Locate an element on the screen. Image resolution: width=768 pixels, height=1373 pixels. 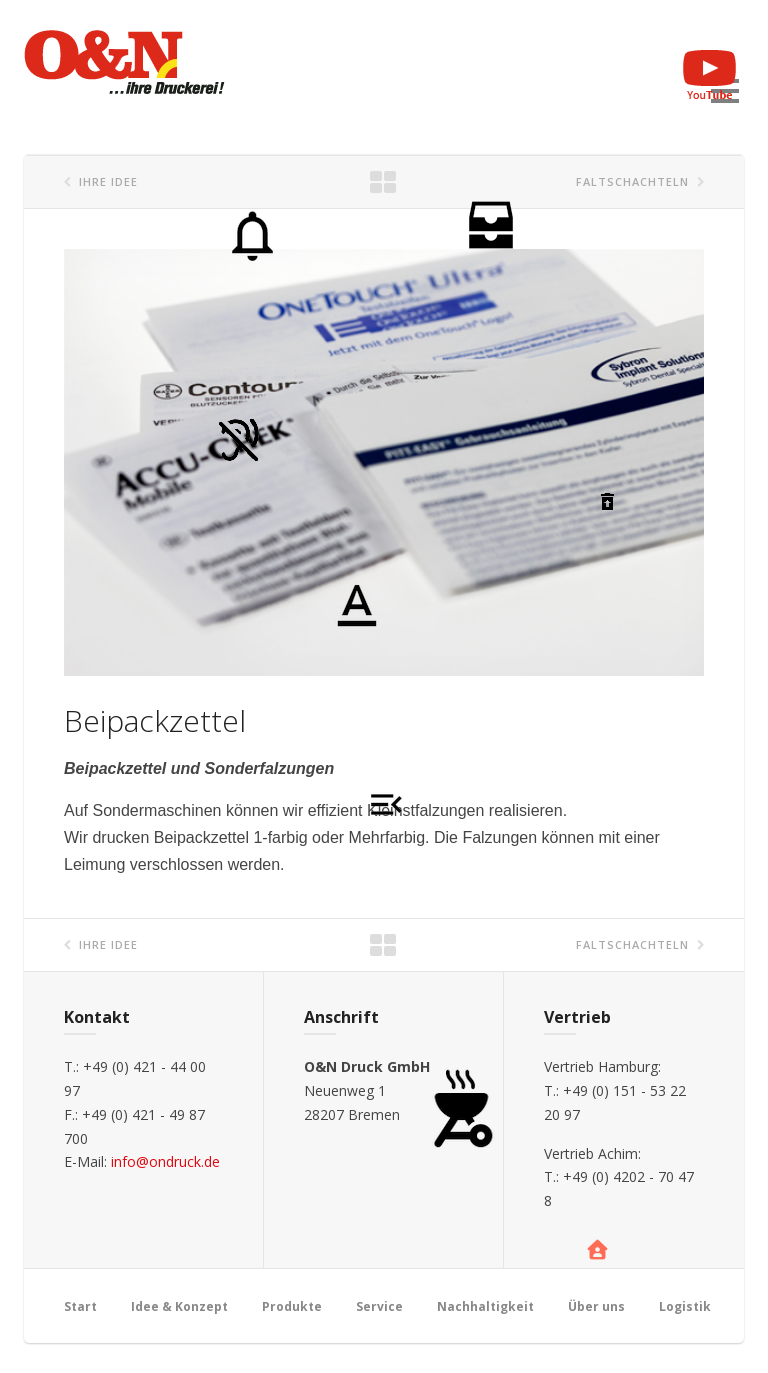
open the navigation menu is located at coordinates (386, 804).